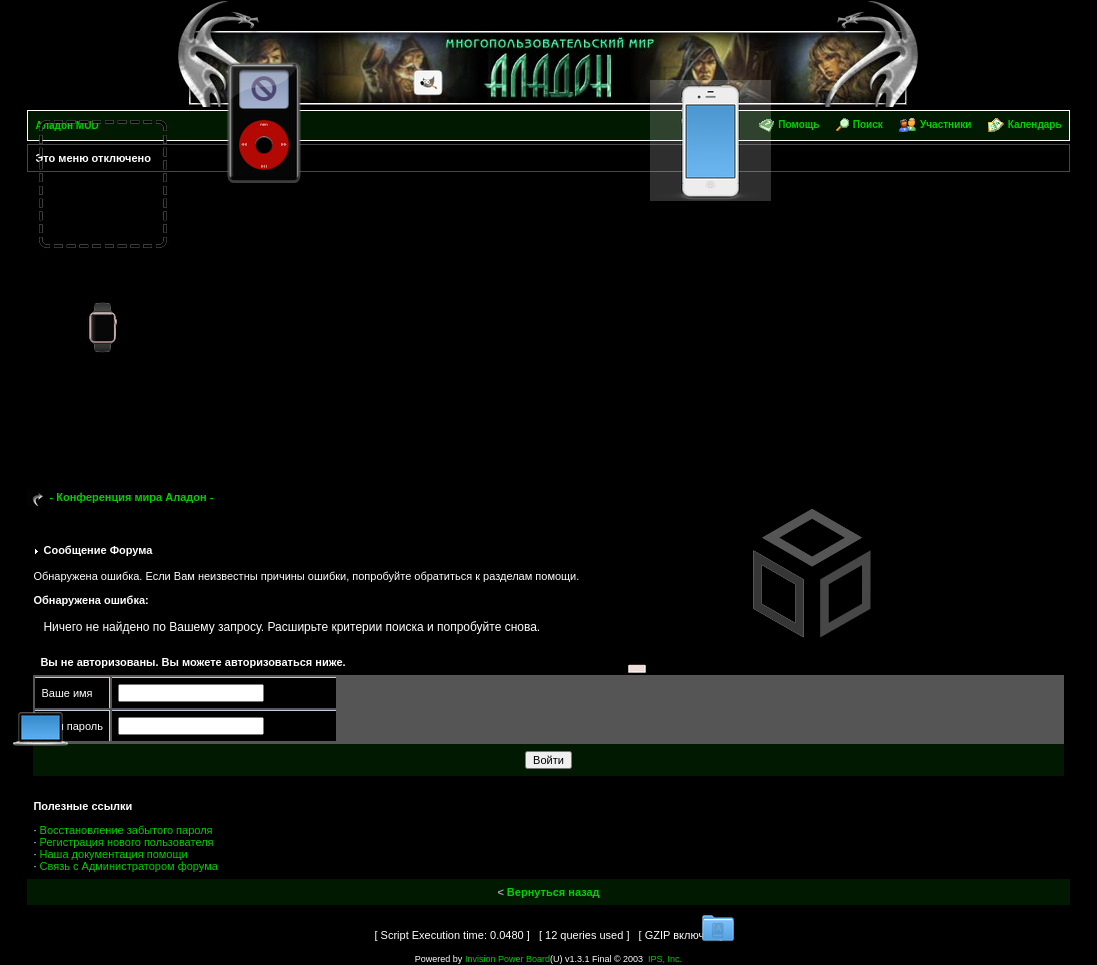 This screenshot has width=1097, height=965. Describe the element at coordinates (103, 184) in the screenshot. I see `indicates content not yet loaded` at that location.